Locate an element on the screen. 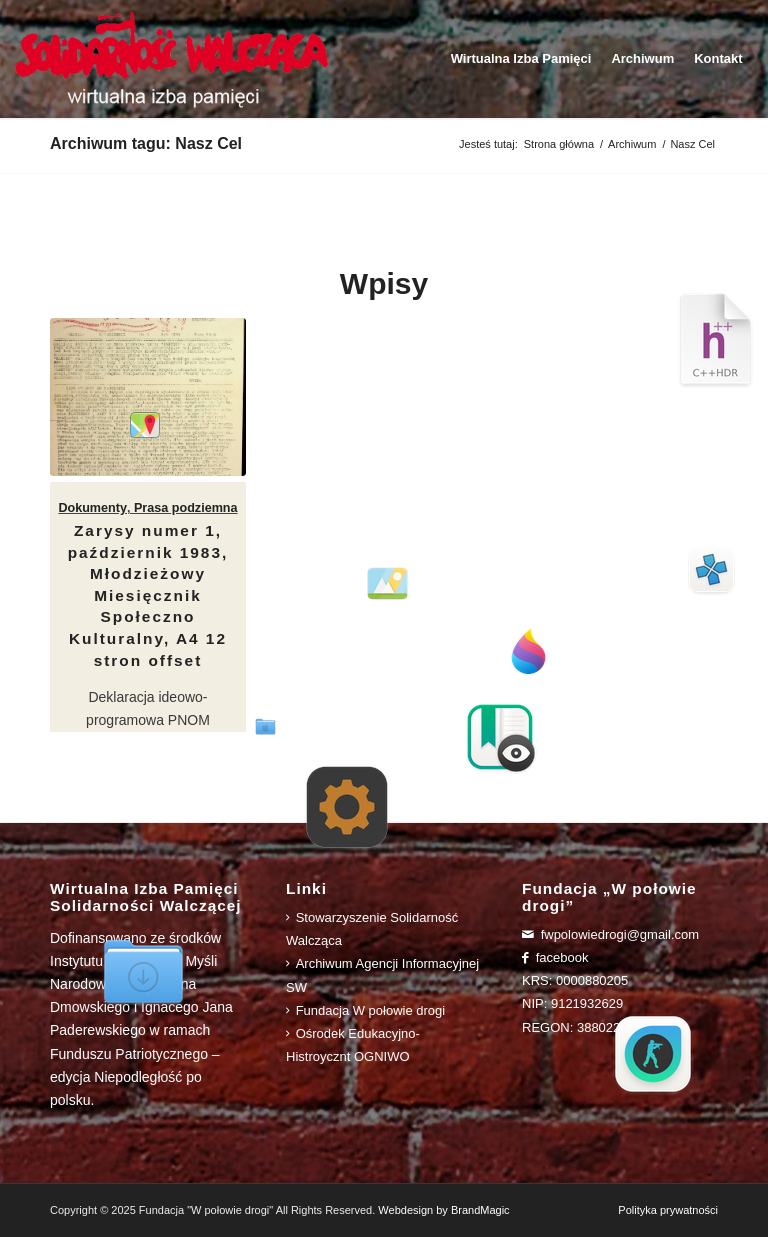 Image resolution: width=768 pixels, height=1237 pixels. open css editing application is located at coordinates (653, 1054).